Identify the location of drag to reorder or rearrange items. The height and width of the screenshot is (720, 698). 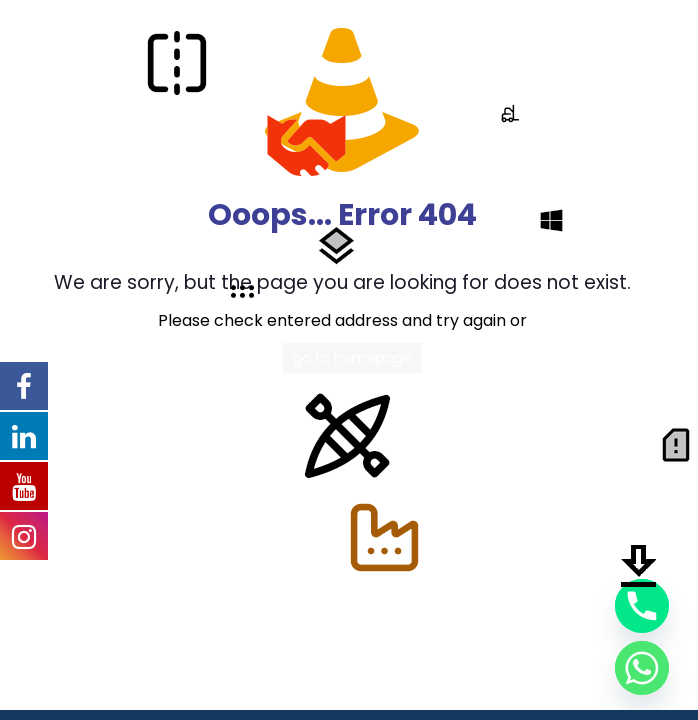
(242, 291).